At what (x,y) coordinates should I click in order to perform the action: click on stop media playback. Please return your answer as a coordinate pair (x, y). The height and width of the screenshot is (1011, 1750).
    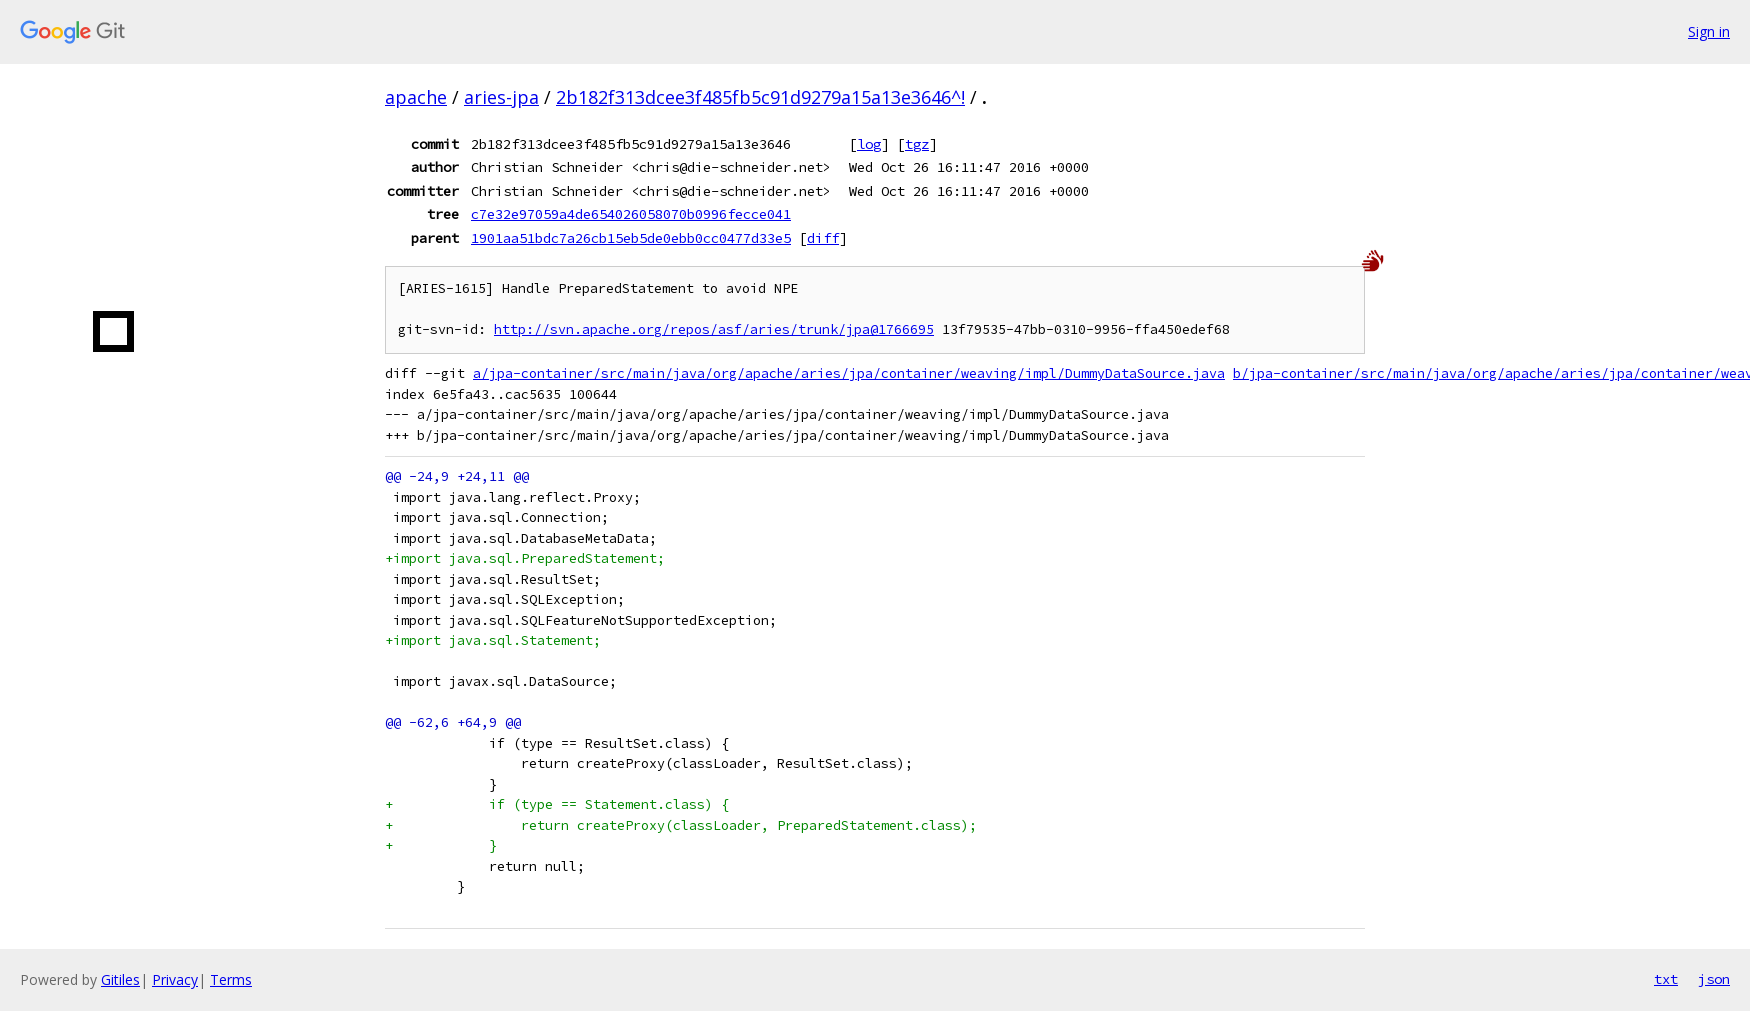
    Looking at the image, I should click on (113, 331).